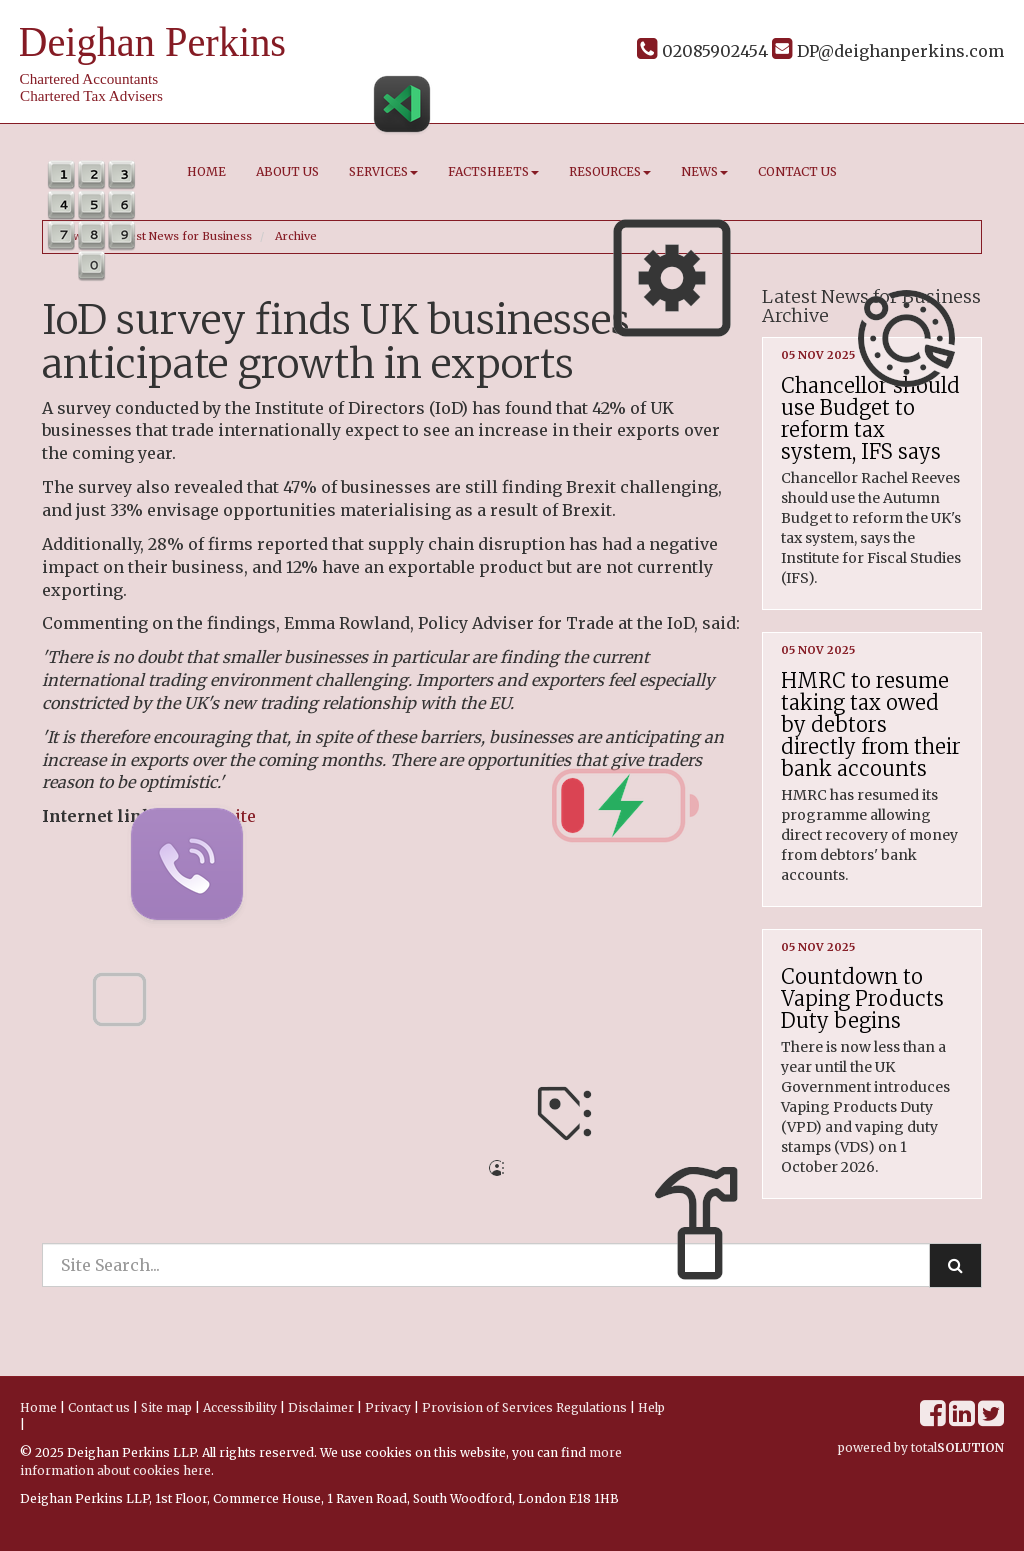 This screenshot has height=1551, width=1024. I want to click on browse artists in your music library, so click(497, 1168).